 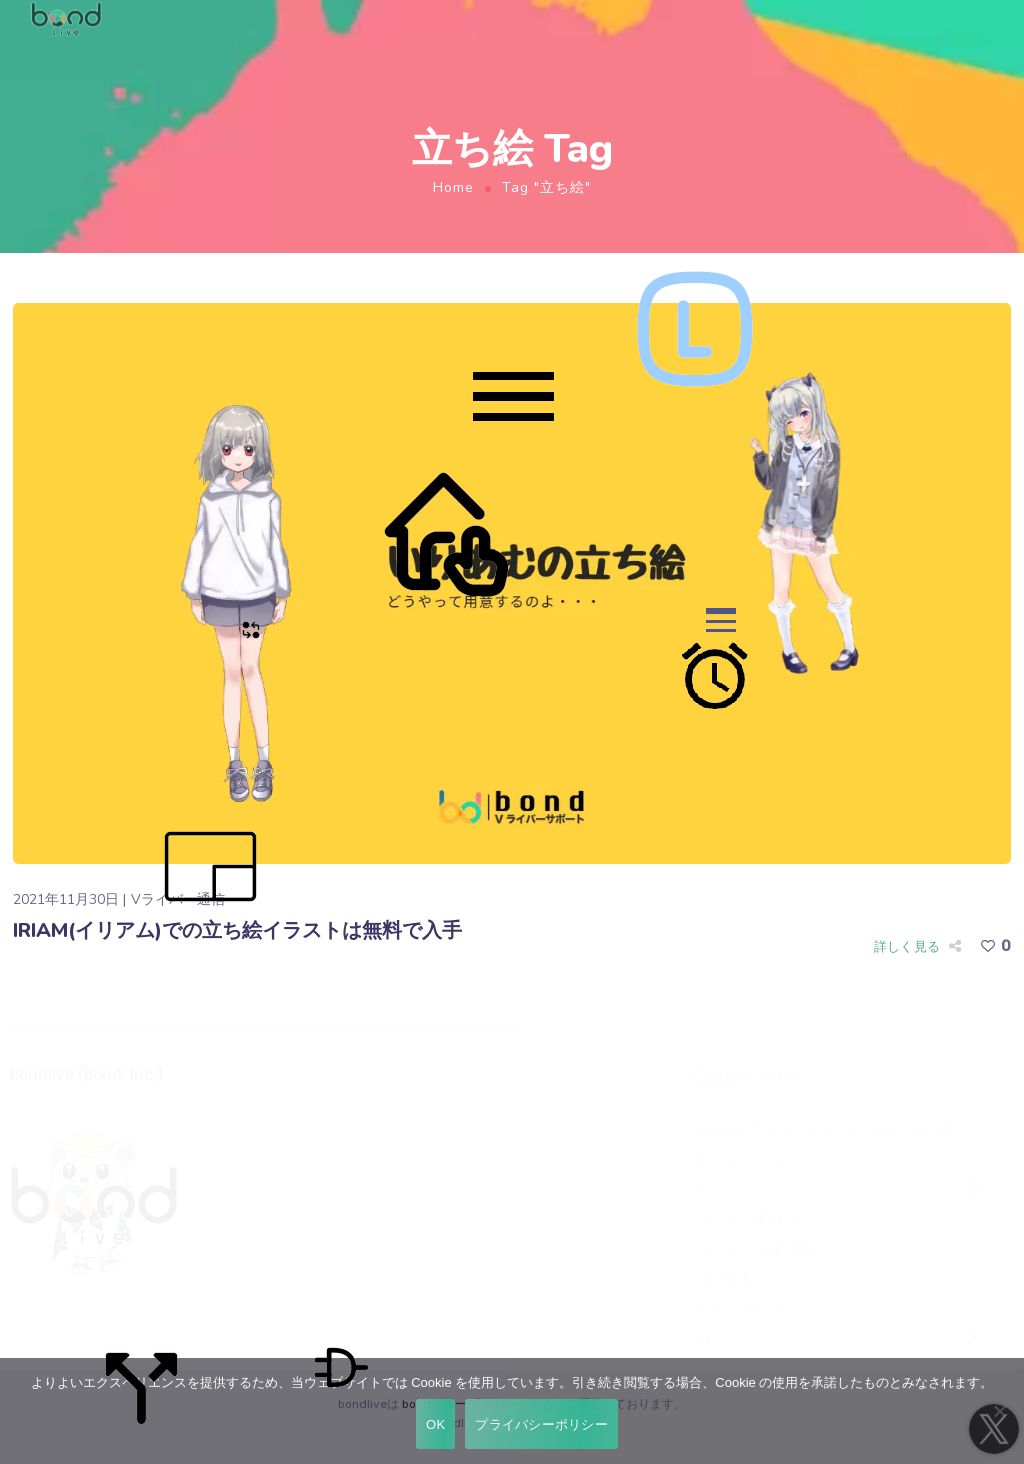 I want to click on view or manage alarms, so click(x=715, y=676).